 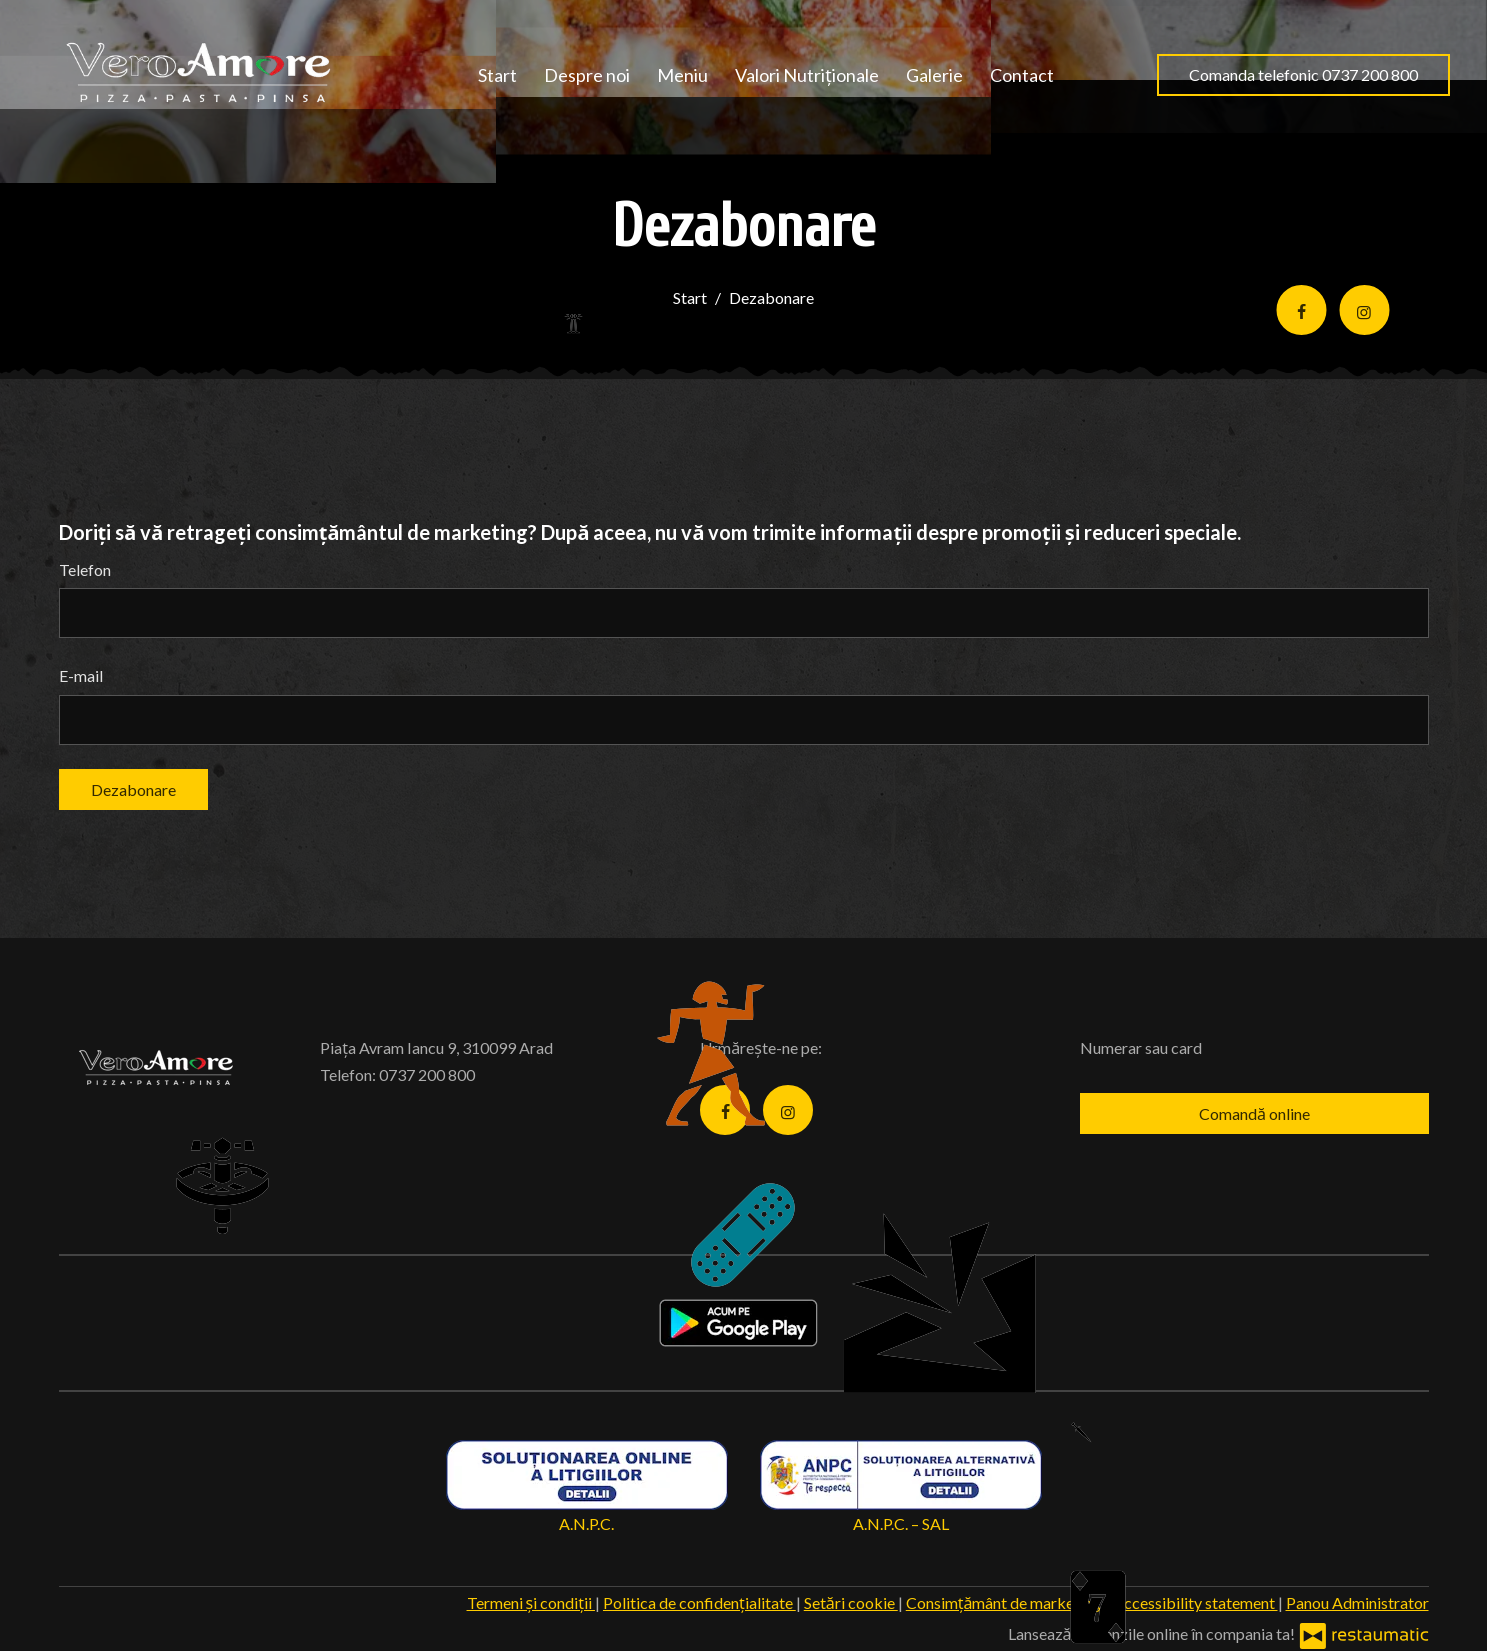 I want to click on select a dagger or stabbing weapon in a game, so click(x=1081, y=1432).